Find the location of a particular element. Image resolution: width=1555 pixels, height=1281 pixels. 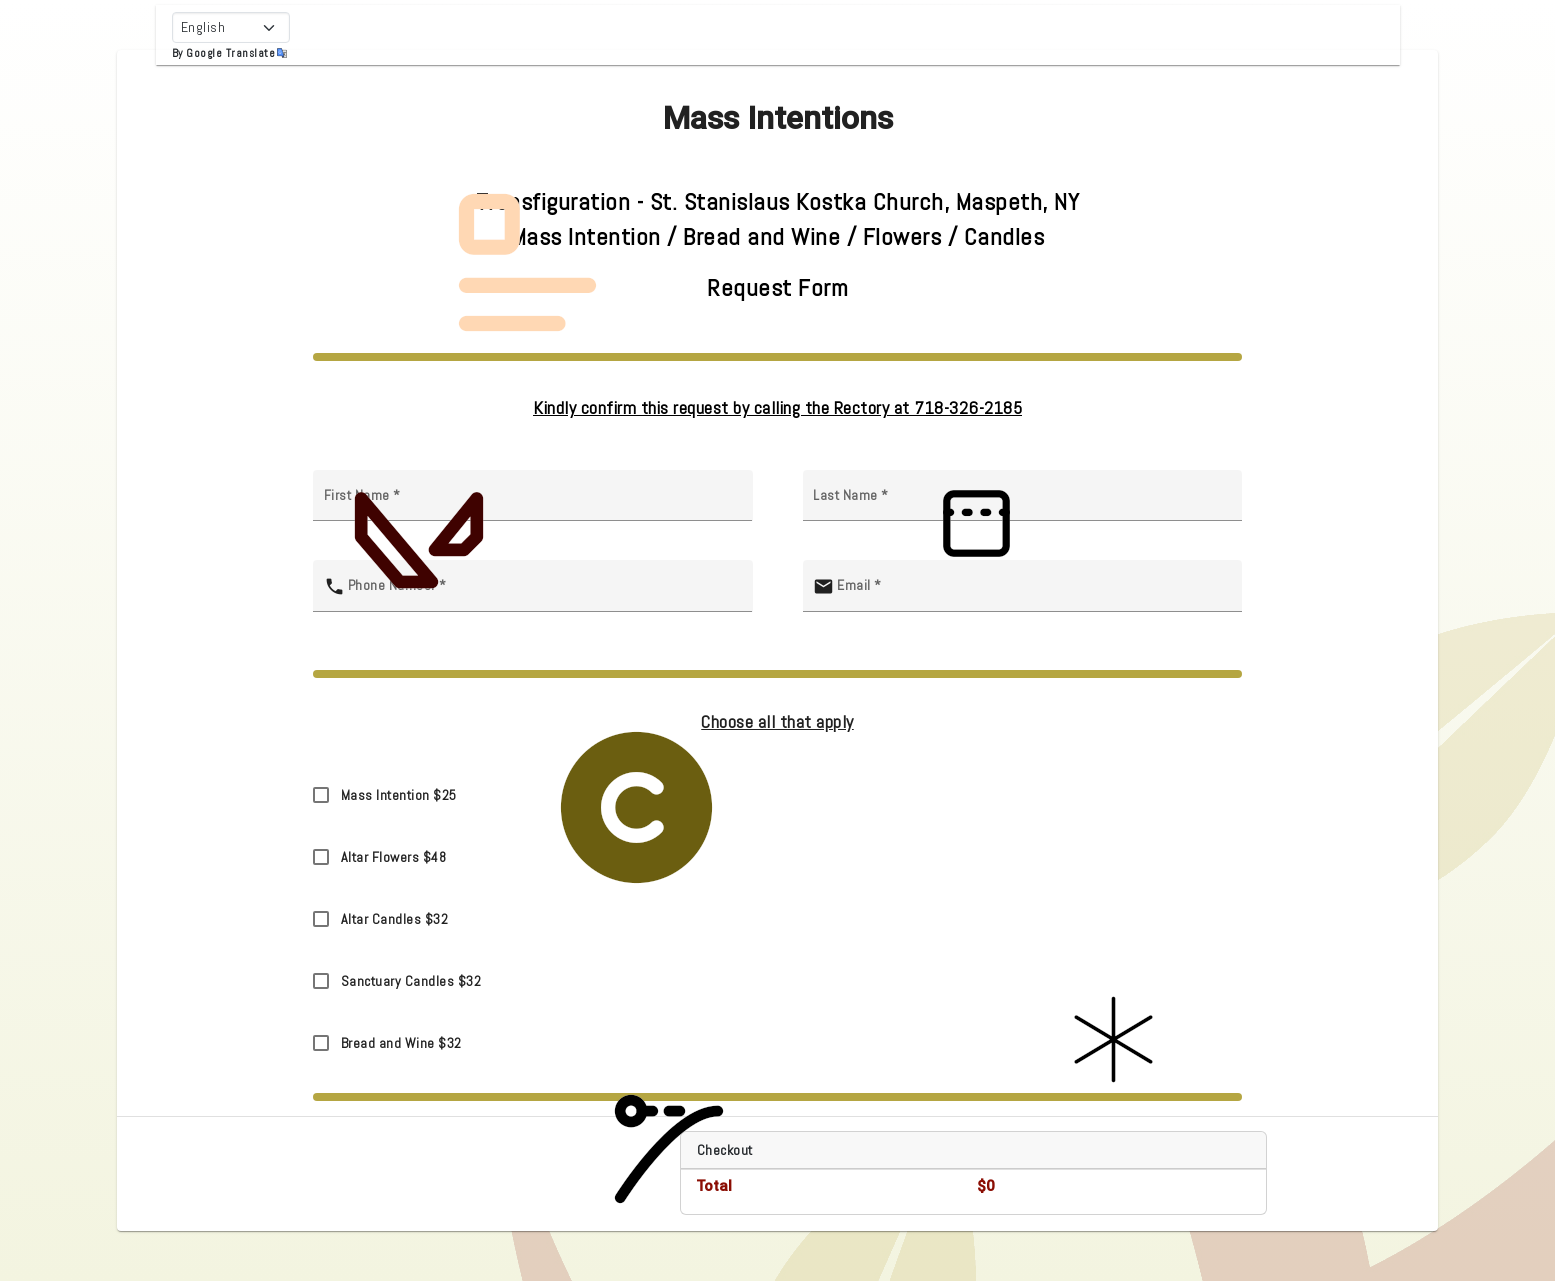

toggle navbar visibility off is located at coordinates (976, 523).